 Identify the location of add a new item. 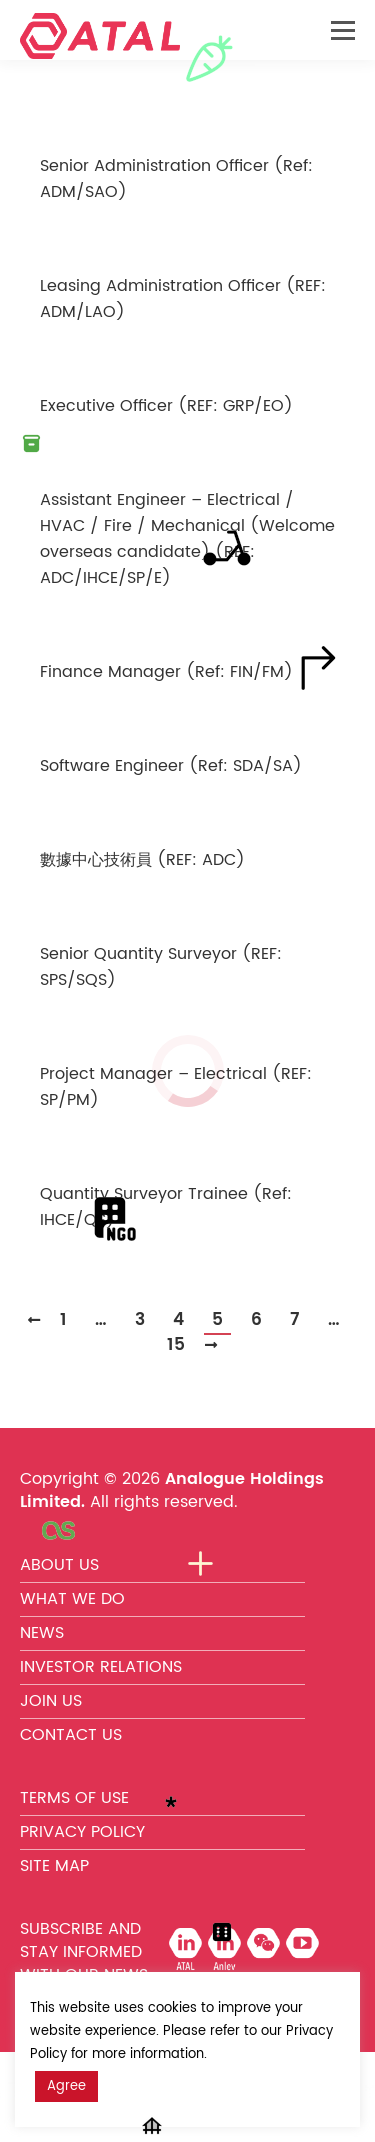
(200, 1563).